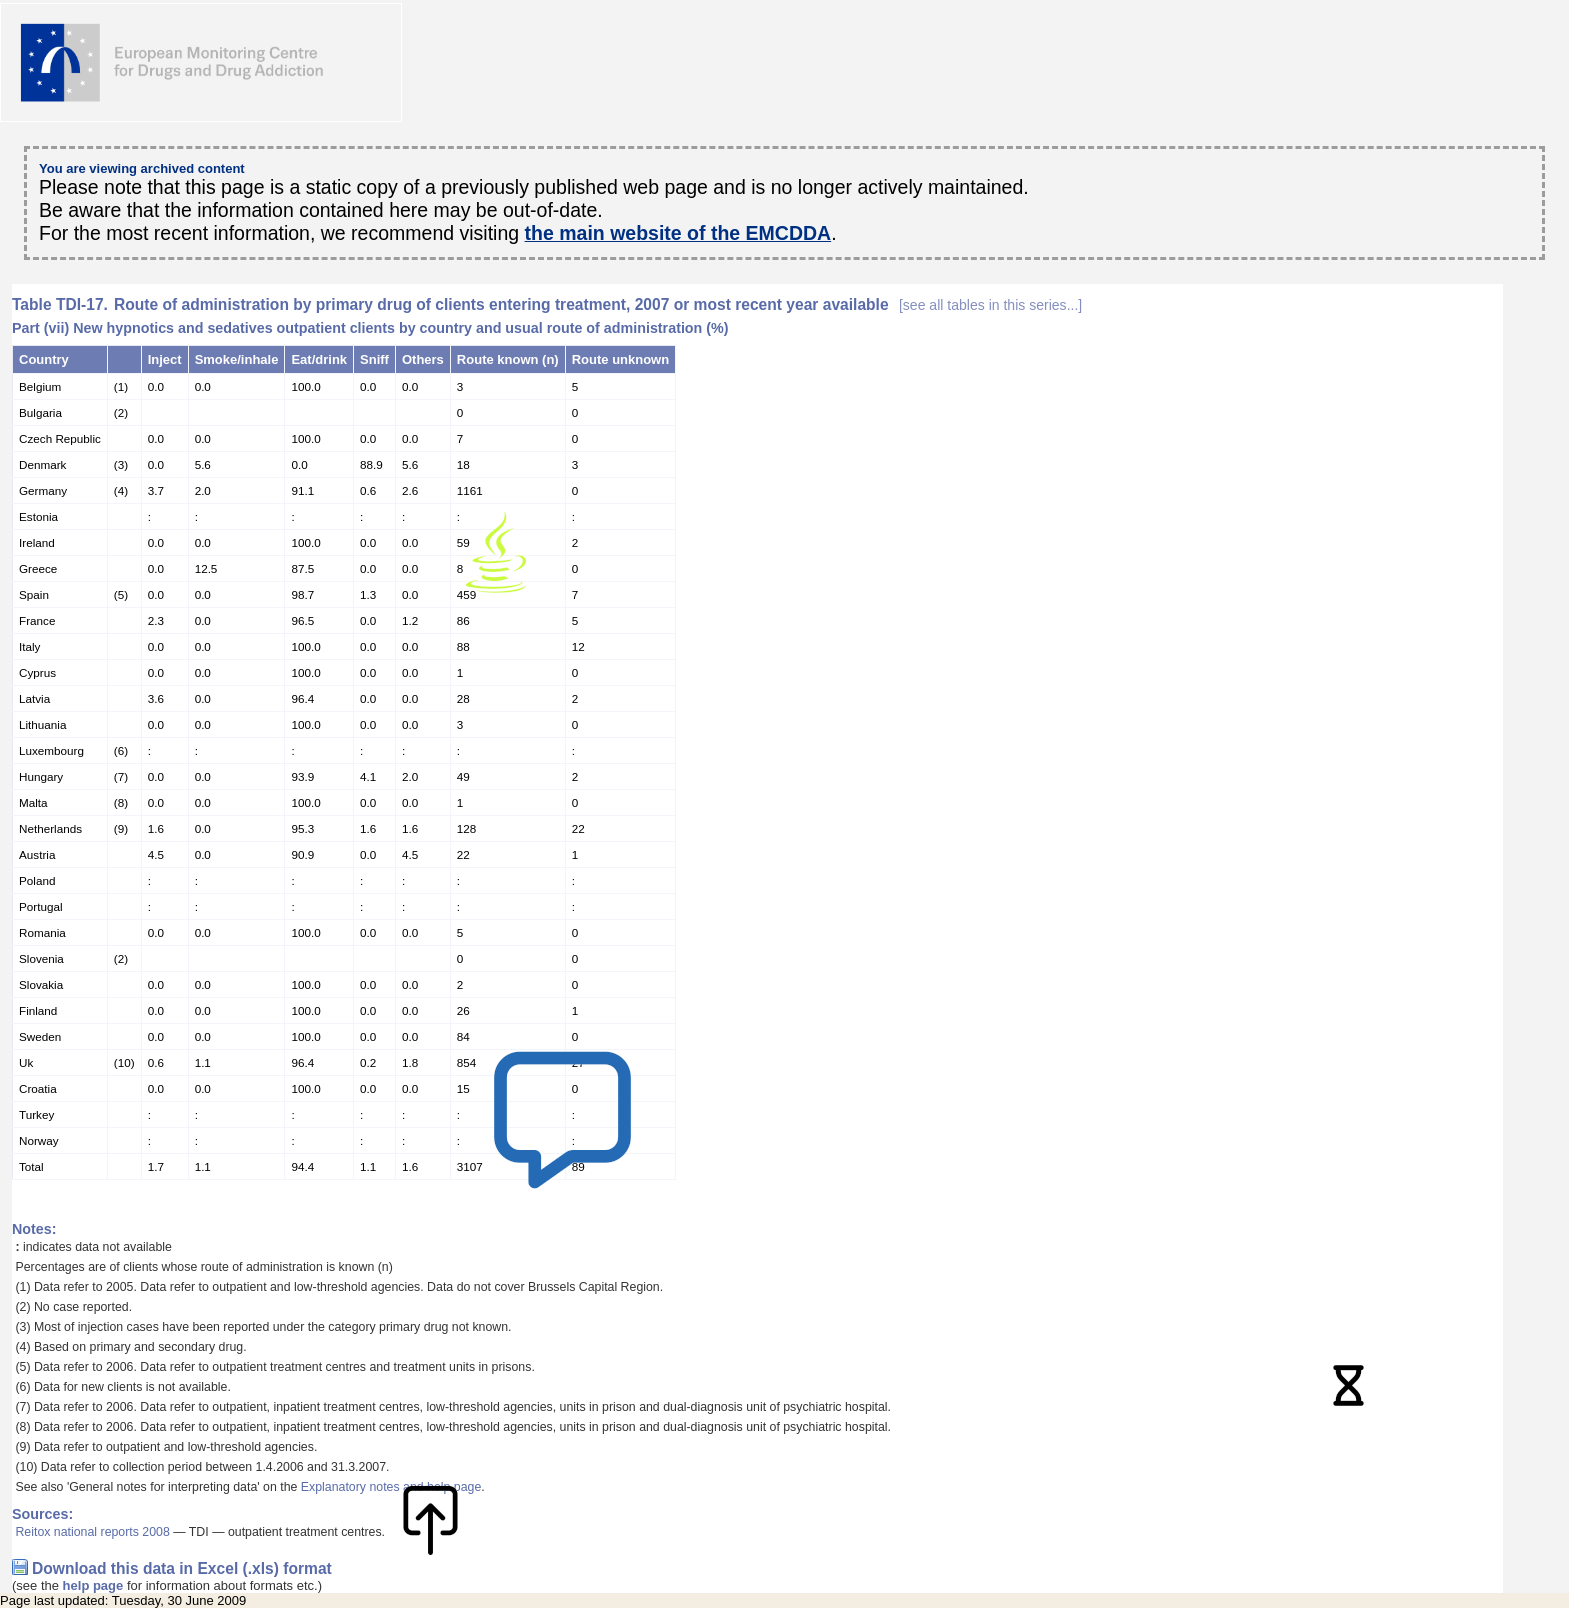 The width and height of the screenshot is (1569, 1608). What do you see at coordinates (1348, 1385) in the screenshot?
I see `indicates loading or processing in progress` at bounding box center [1348, 1385].